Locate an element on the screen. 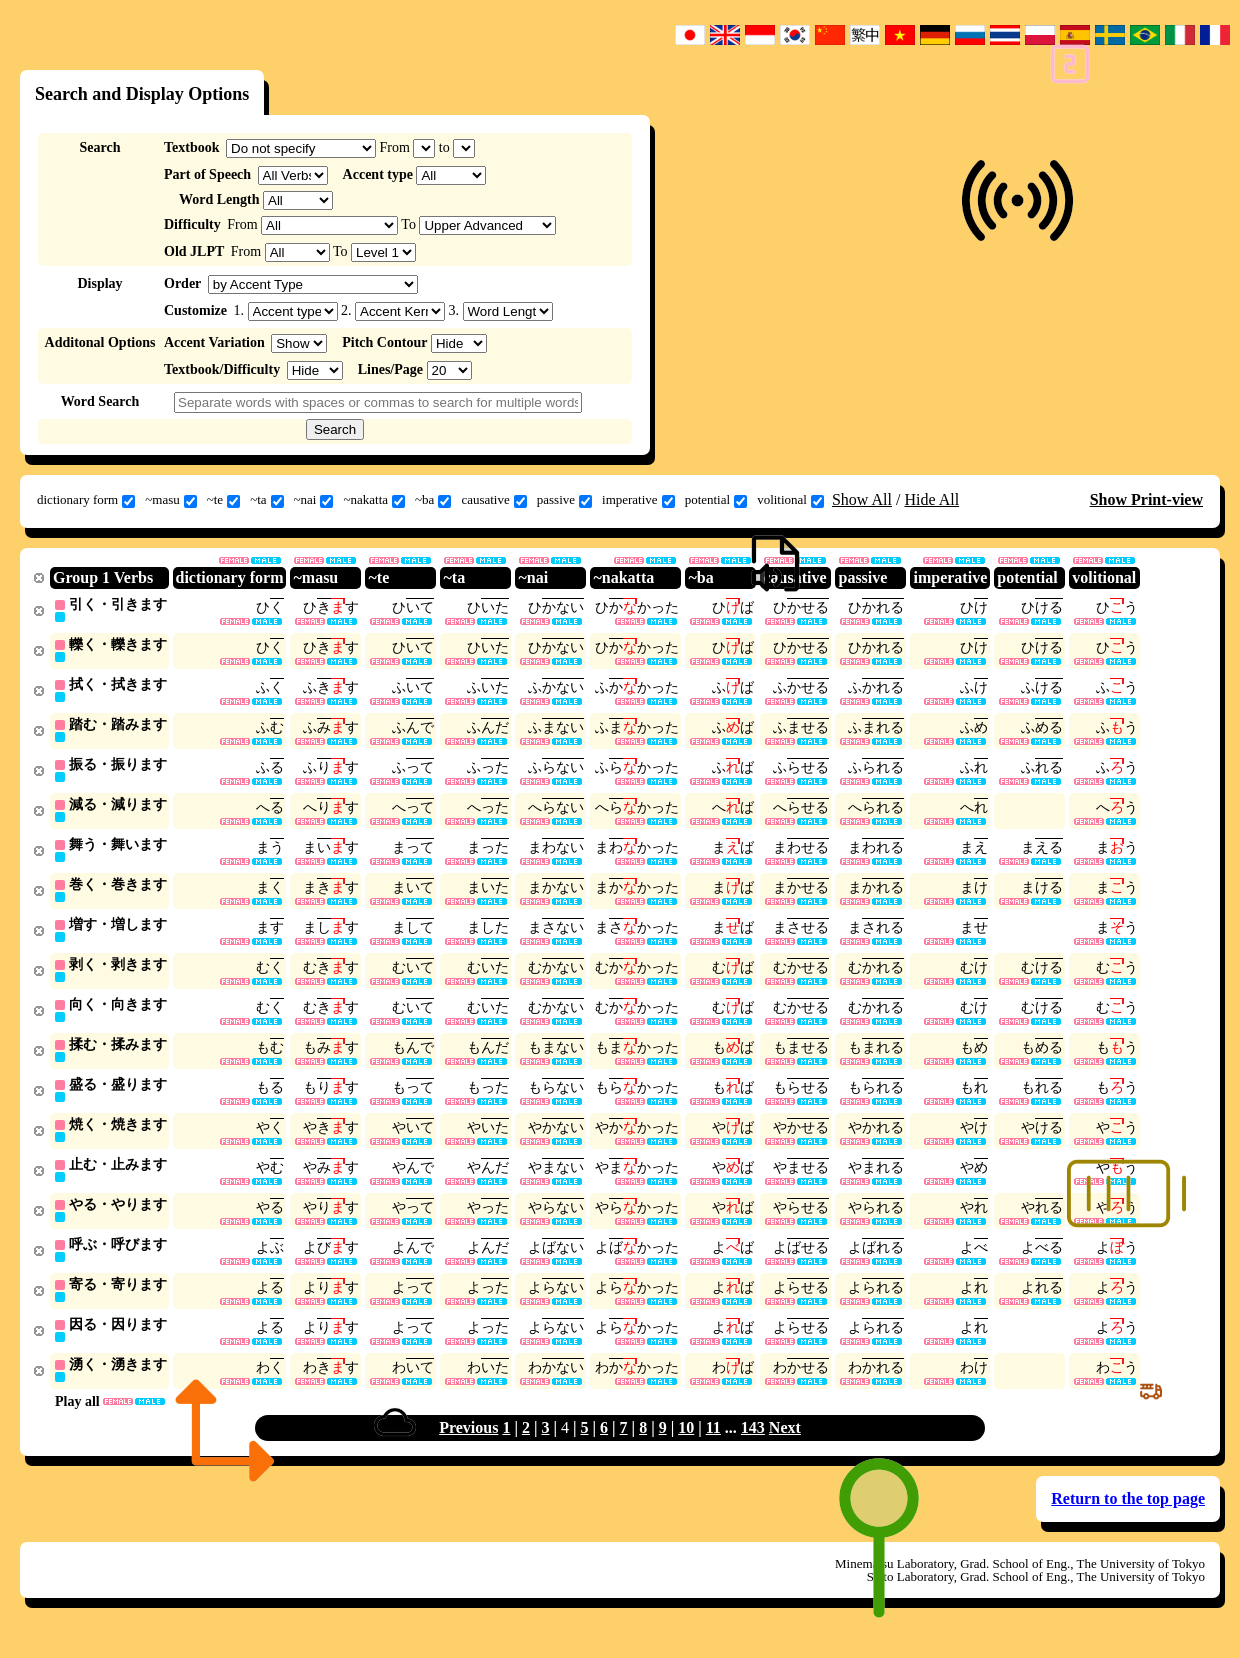  access cloud storage is located at coordinates (395, 1422).